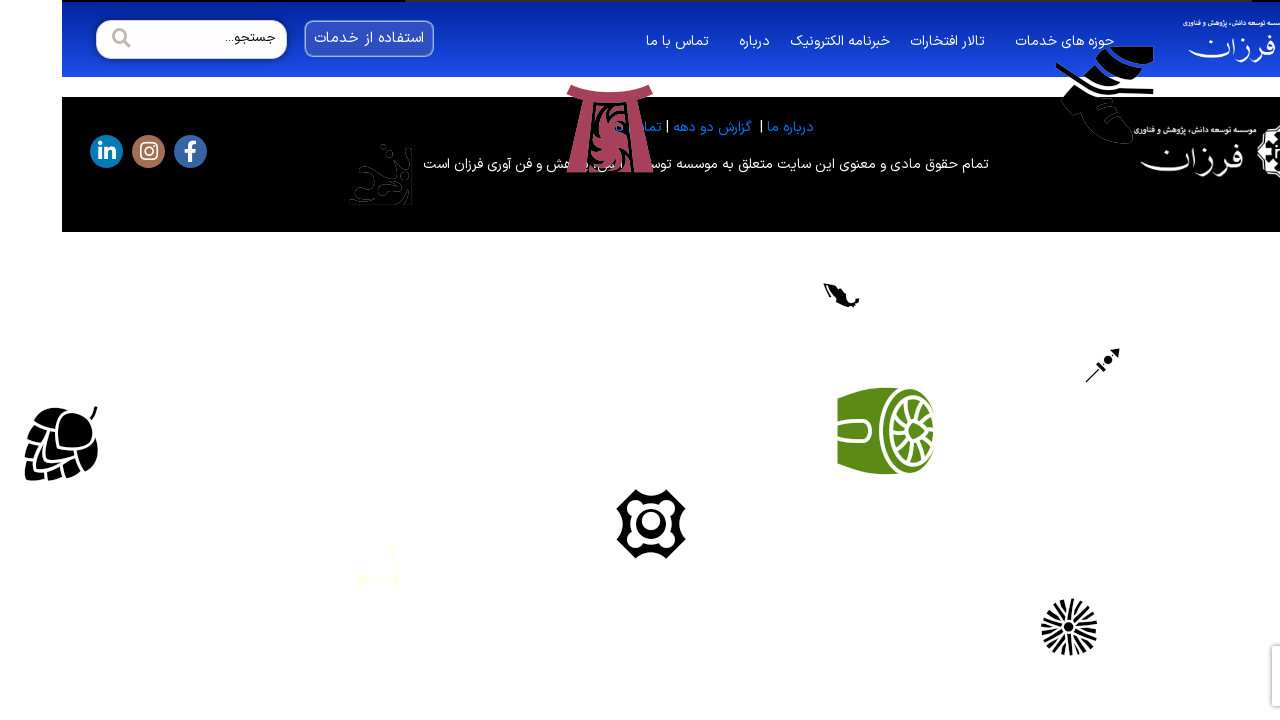  Describe the element at coordinates (1069, 627) in the screenshot. I see `dandelion flower icon for nature or garden-themed game elements` at that location.